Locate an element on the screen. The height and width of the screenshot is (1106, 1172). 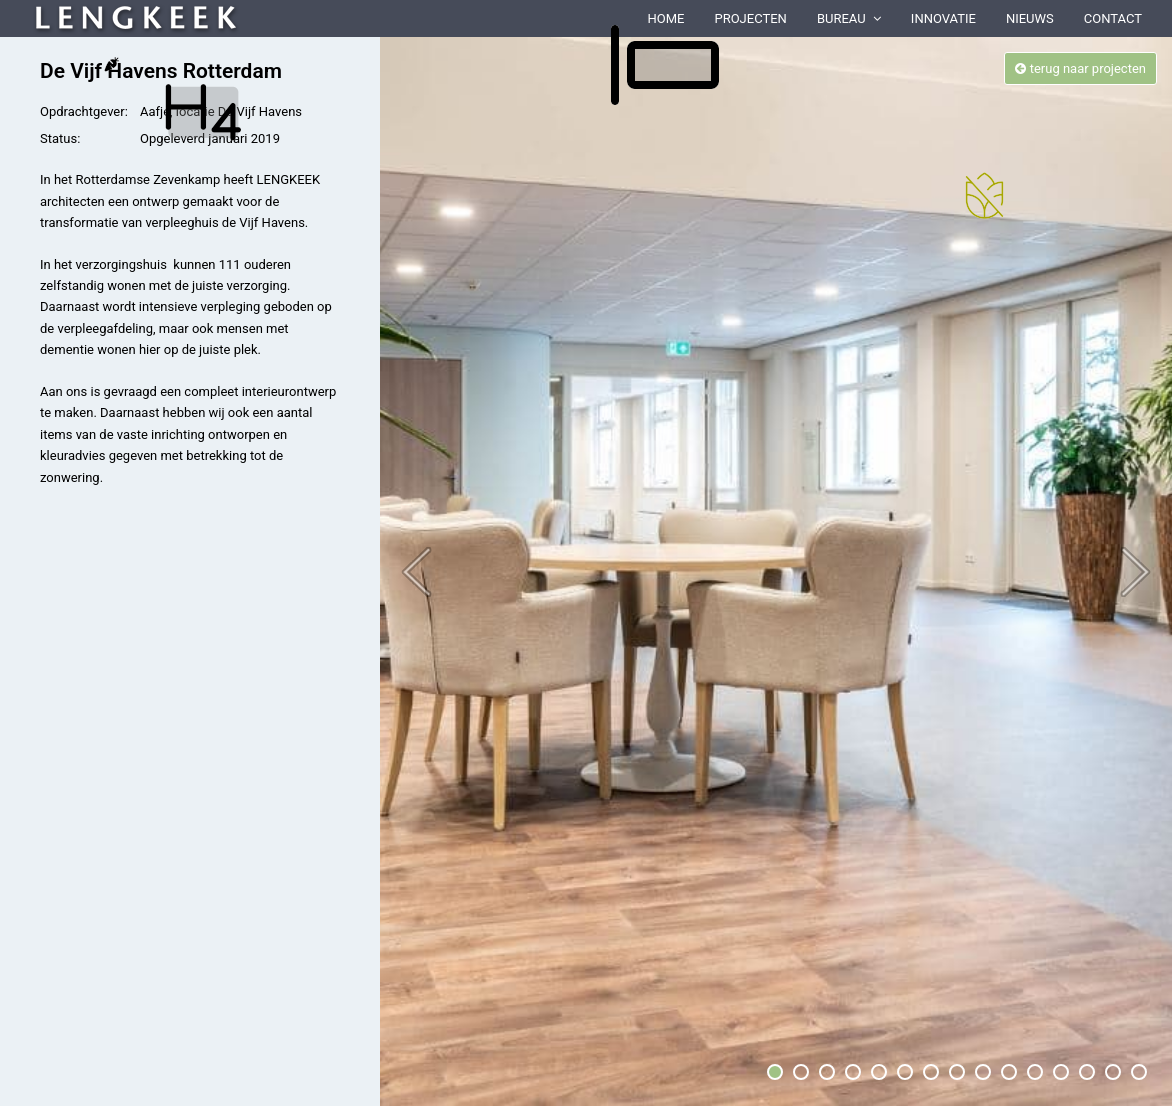
format text as heading level 4 is located at coordinates (198, 111).